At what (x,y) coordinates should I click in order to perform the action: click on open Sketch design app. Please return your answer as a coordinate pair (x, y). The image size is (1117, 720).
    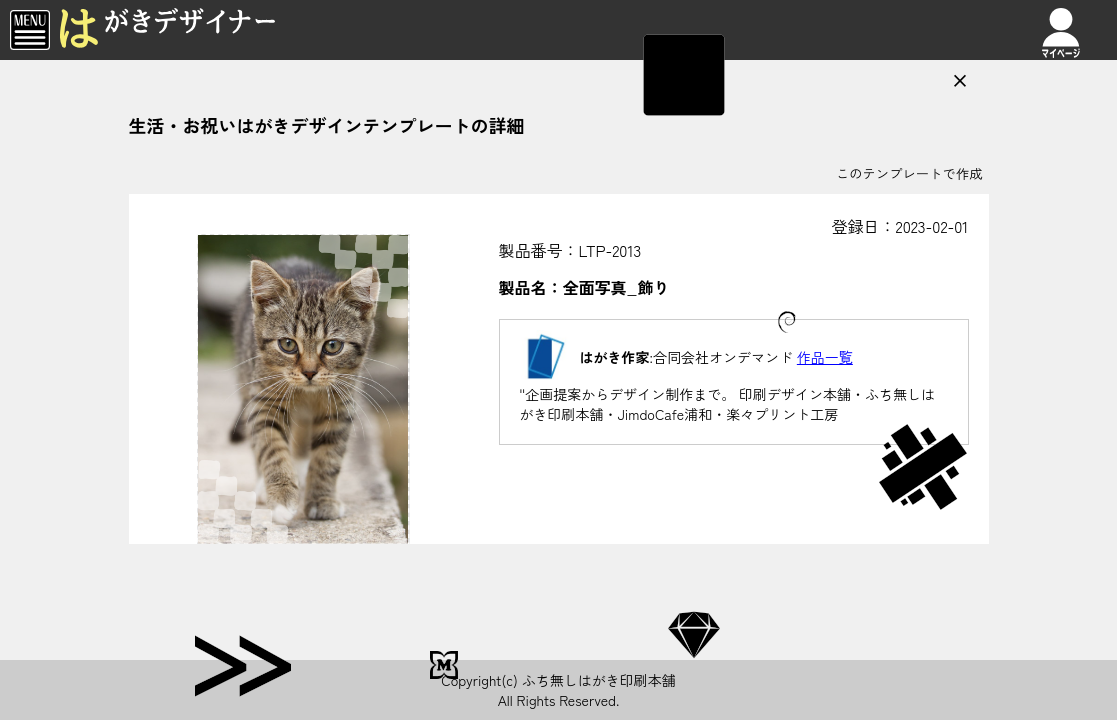
    Looking at the image, I should click on (694, 635).